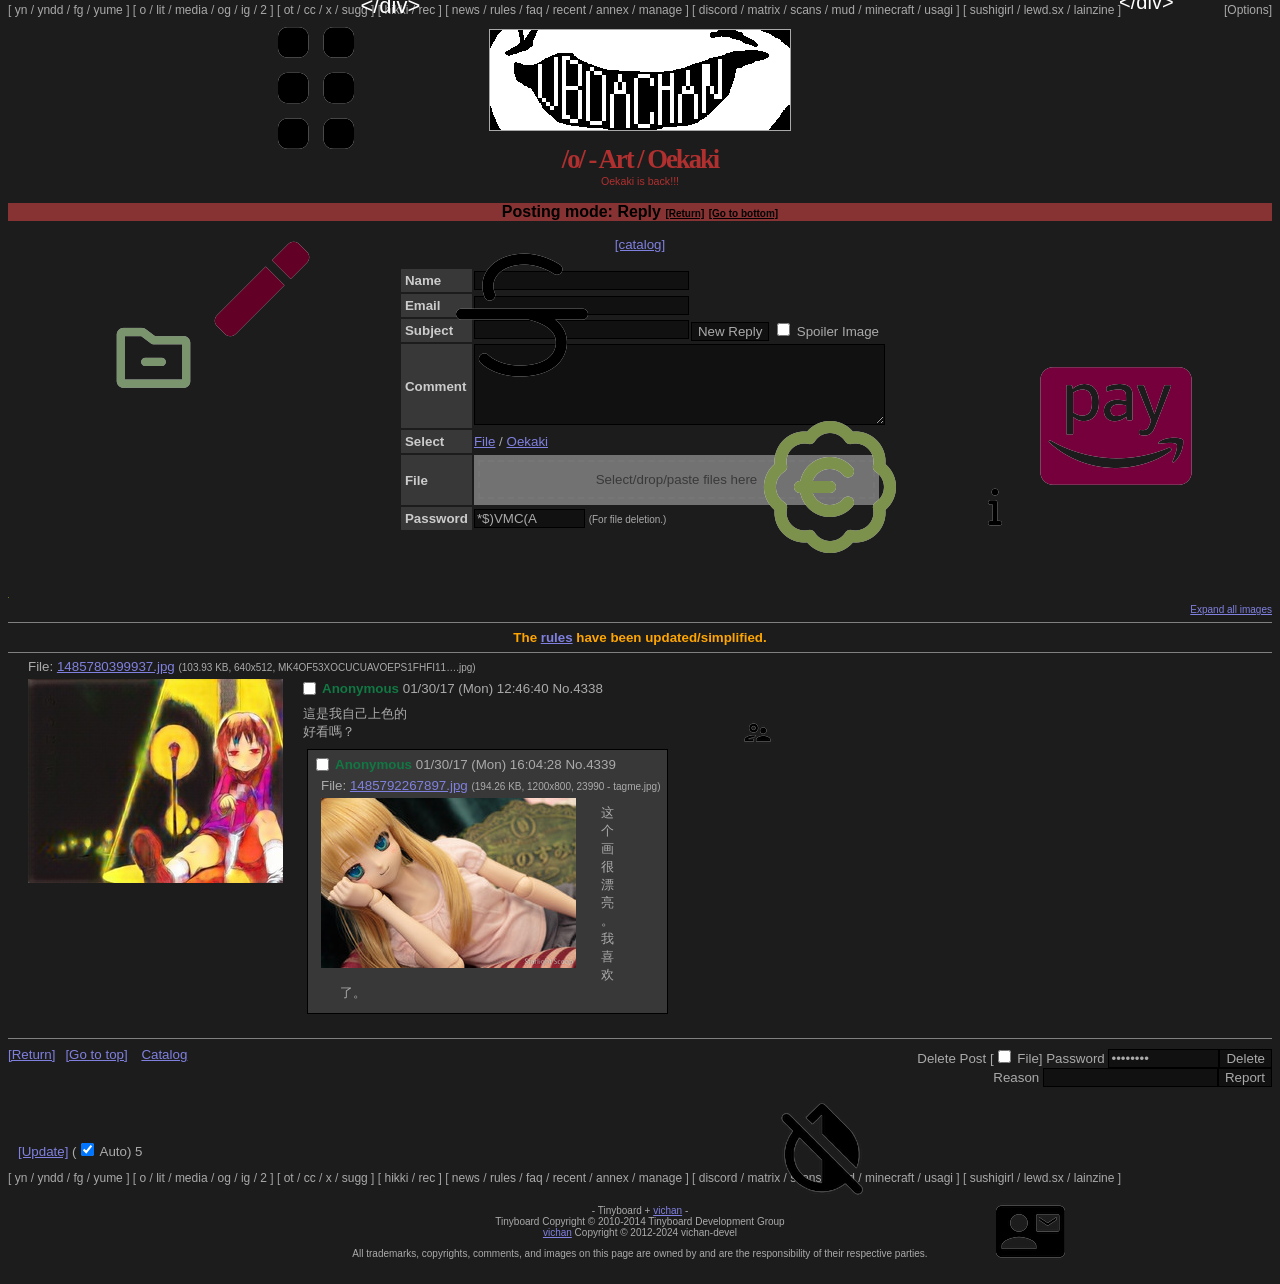 This screenshot has height=1284, width=1280. What do you see at coordinates (262, 289) in the screenshot?
I see `apply auto-enhance or magic edit to content` at bounding box center [262, 289].